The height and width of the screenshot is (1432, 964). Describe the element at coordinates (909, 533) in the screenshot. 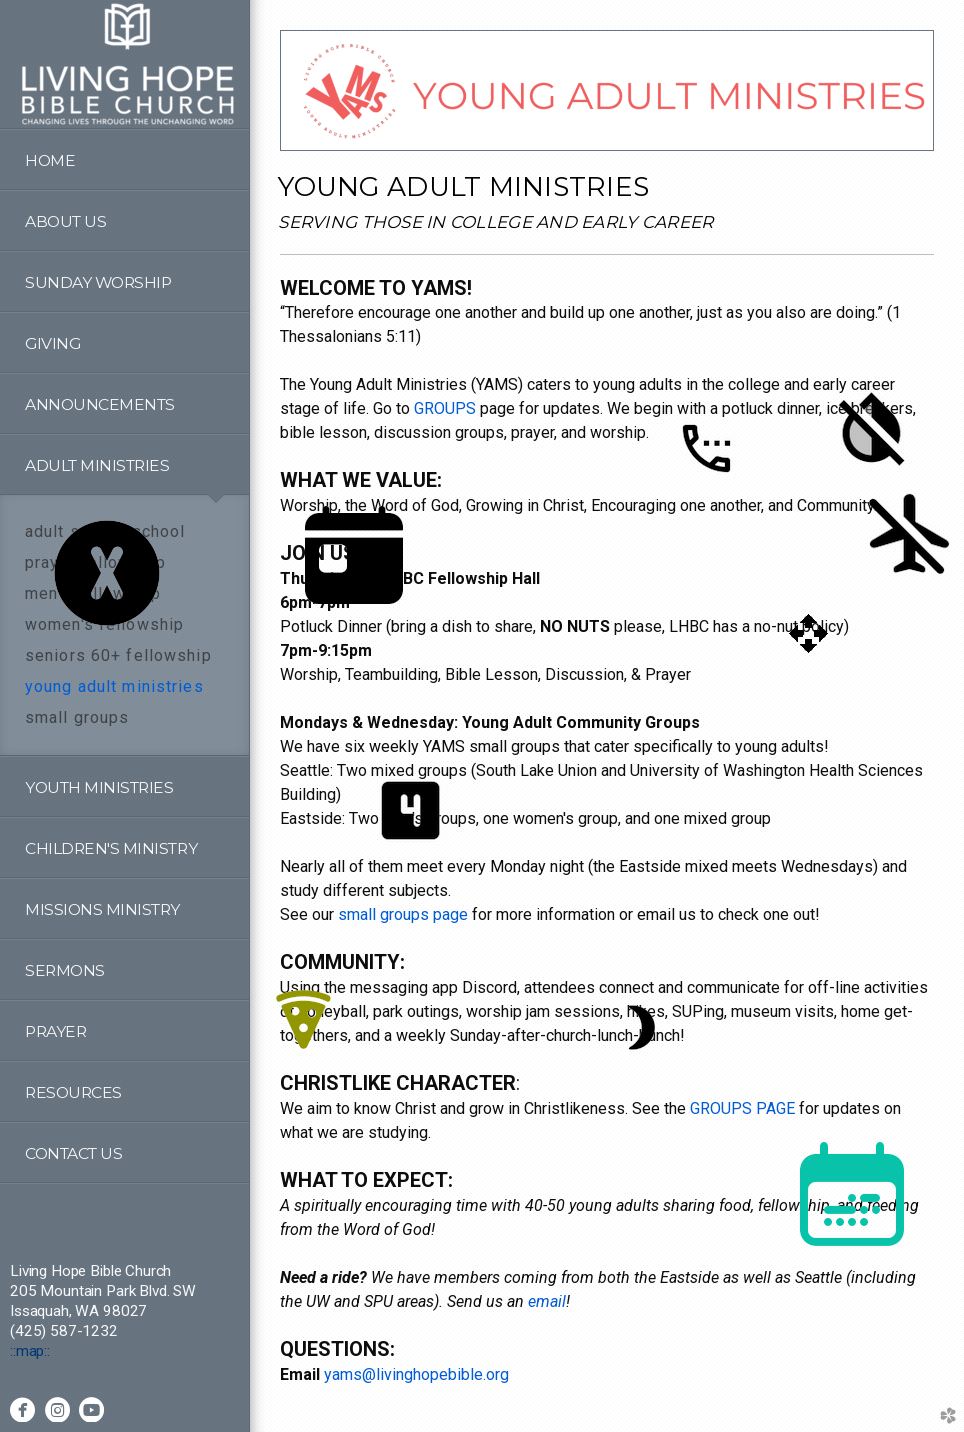

I see `airplane mode is currently disabled` at that location.